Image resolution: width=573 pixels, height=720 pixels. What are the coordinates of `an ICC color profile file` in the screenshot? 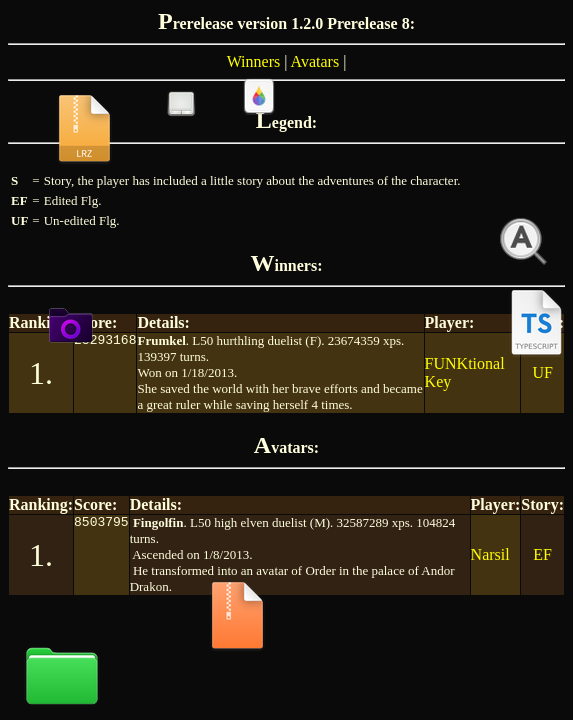 It's located at (259, 96).